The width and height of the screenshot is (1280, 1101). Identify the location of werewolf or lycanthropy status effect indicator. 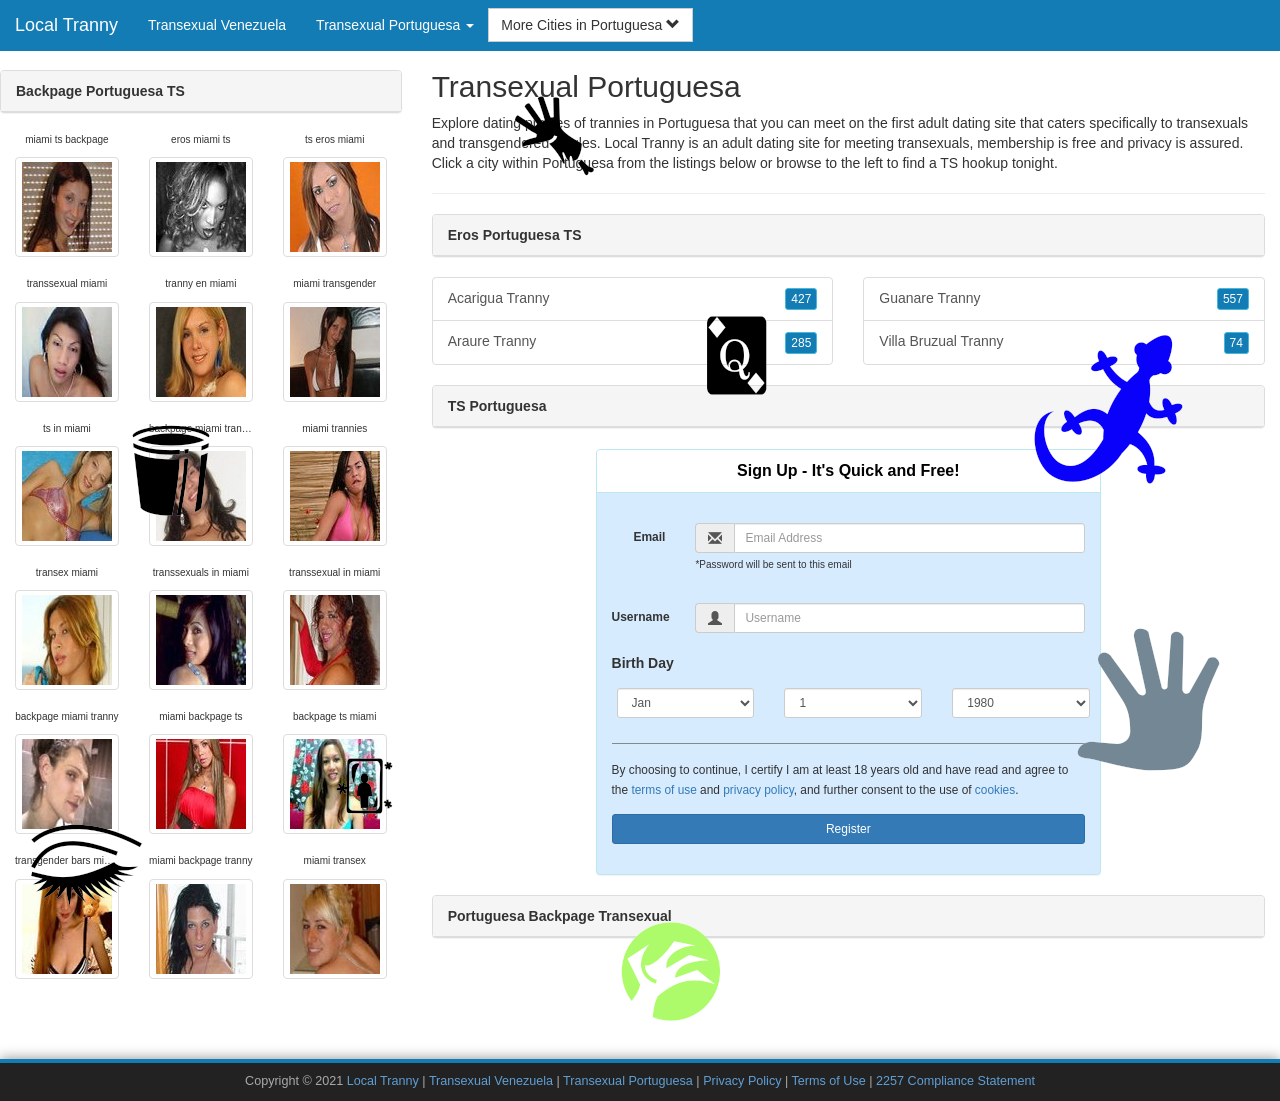
(670, 970).